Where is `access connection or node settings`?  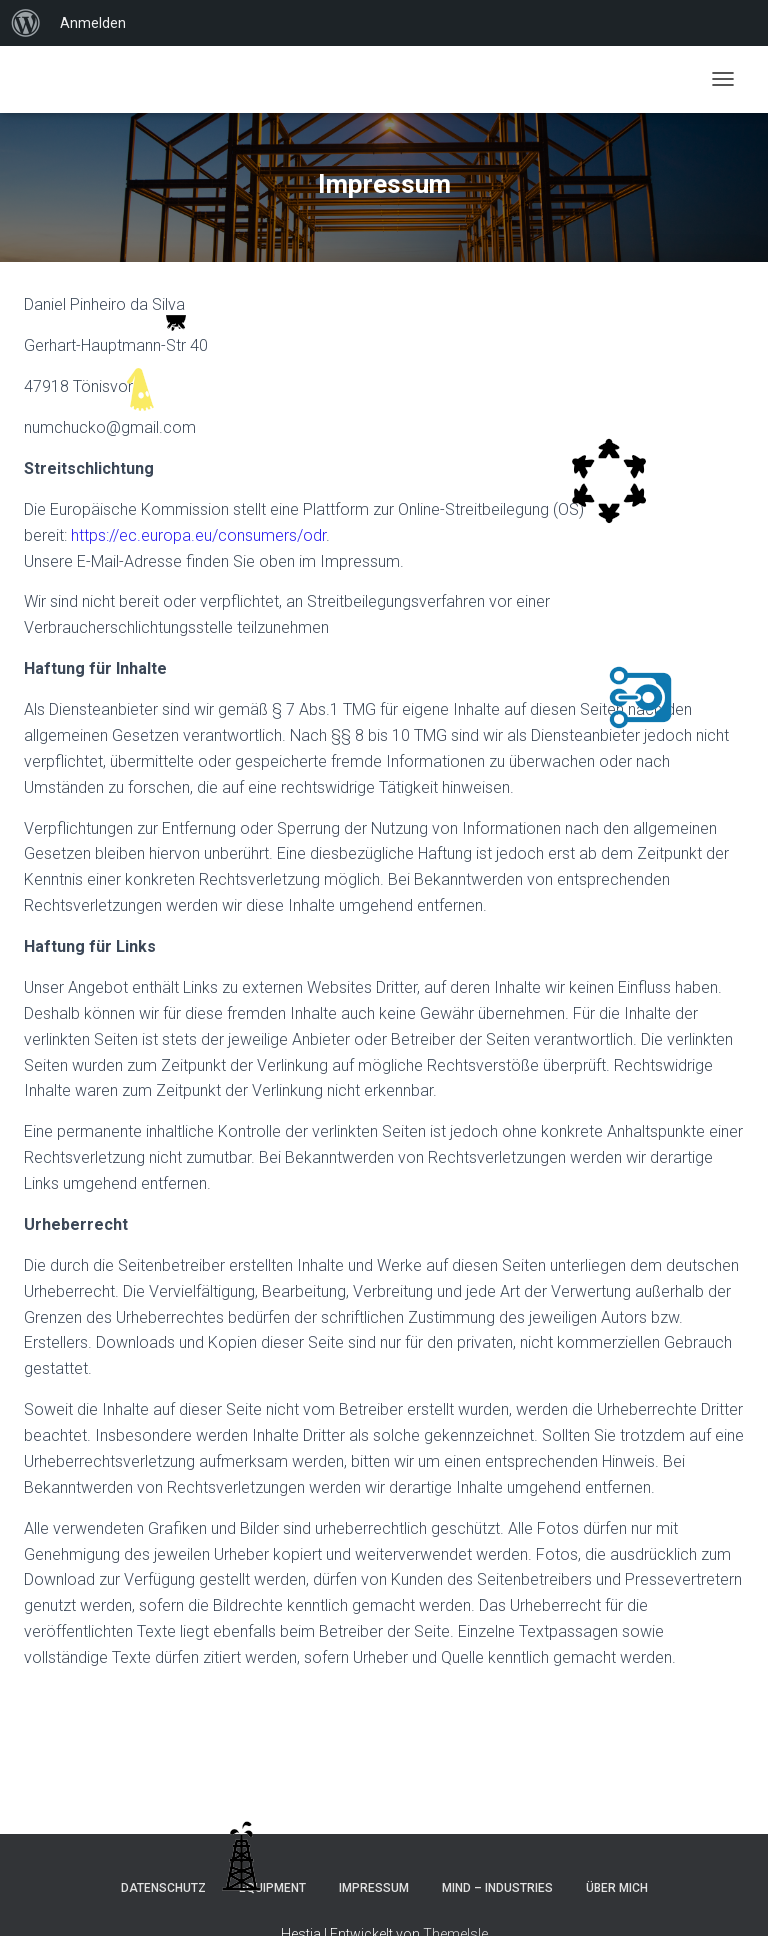 access connection or node settings is located at coordinates (640, 697).